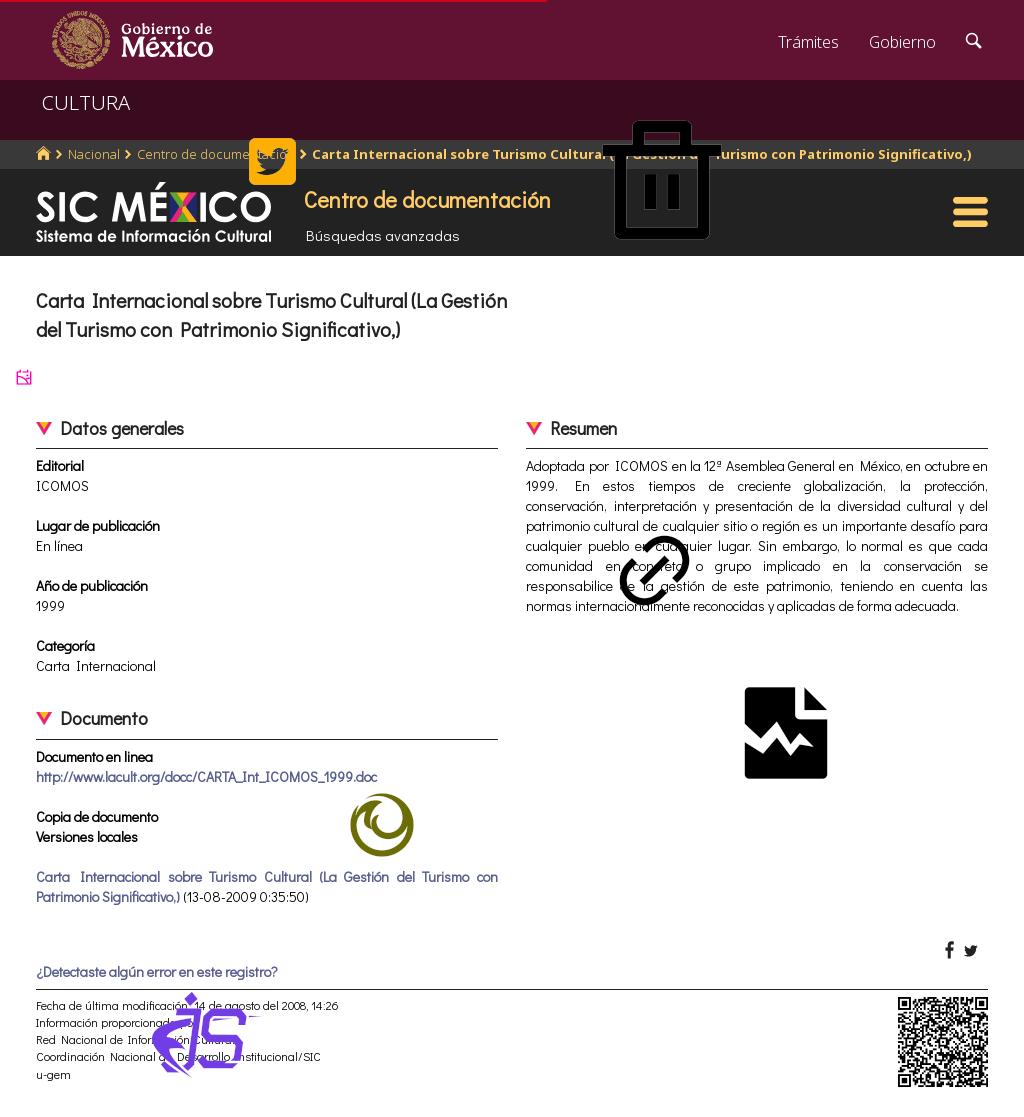  I want to click on share to Twitter, so click(272, 161).